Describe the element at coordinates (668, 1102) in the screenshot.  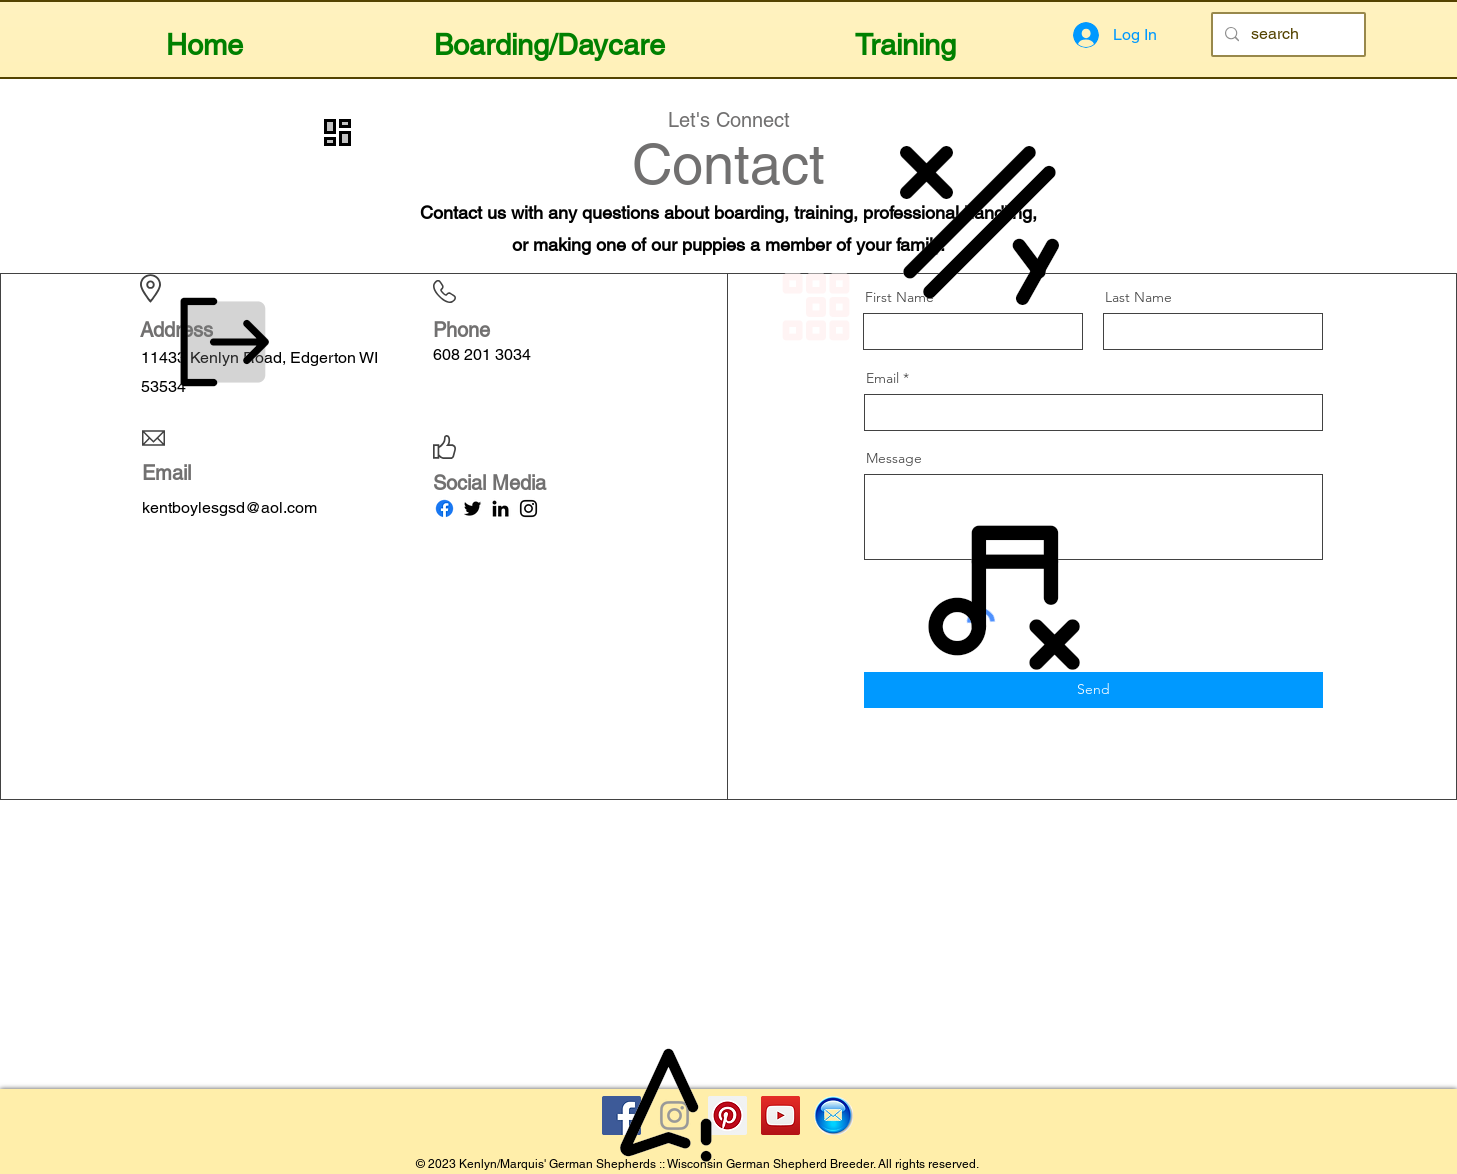
I see `navigation error or route issue detected` at that location.